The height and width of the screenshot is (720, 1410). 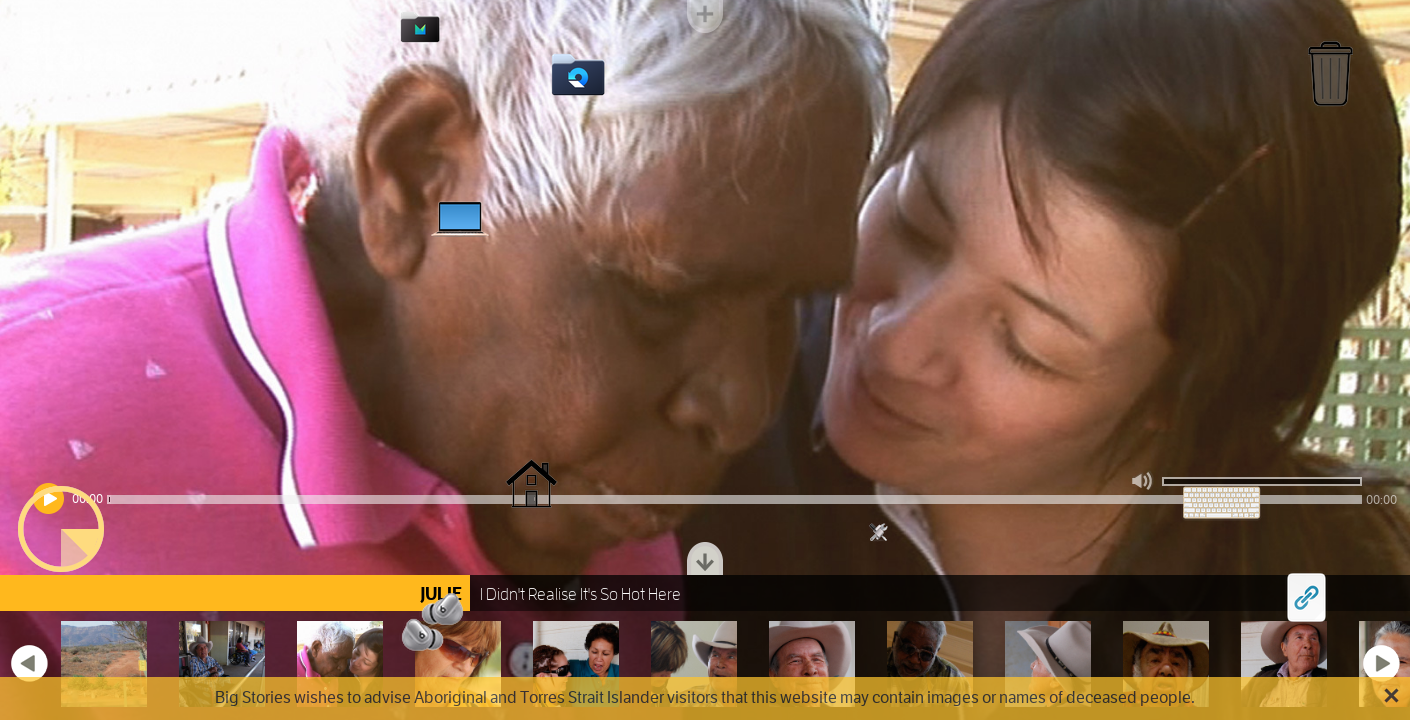 I want to click on open jetbrains mps project folder, so click(x=420, y=28).